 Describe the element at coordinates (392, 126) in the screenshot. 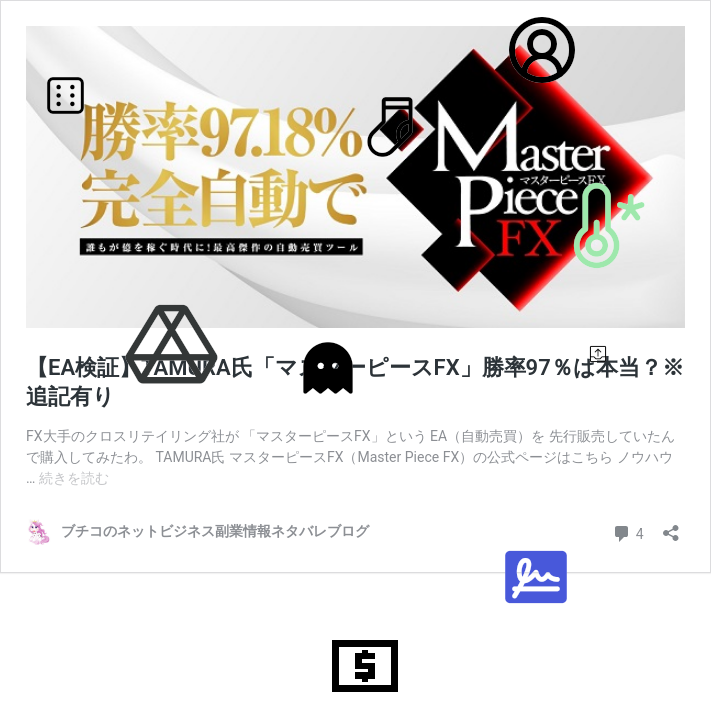

I see `browse clothing or apparel items` at that location.